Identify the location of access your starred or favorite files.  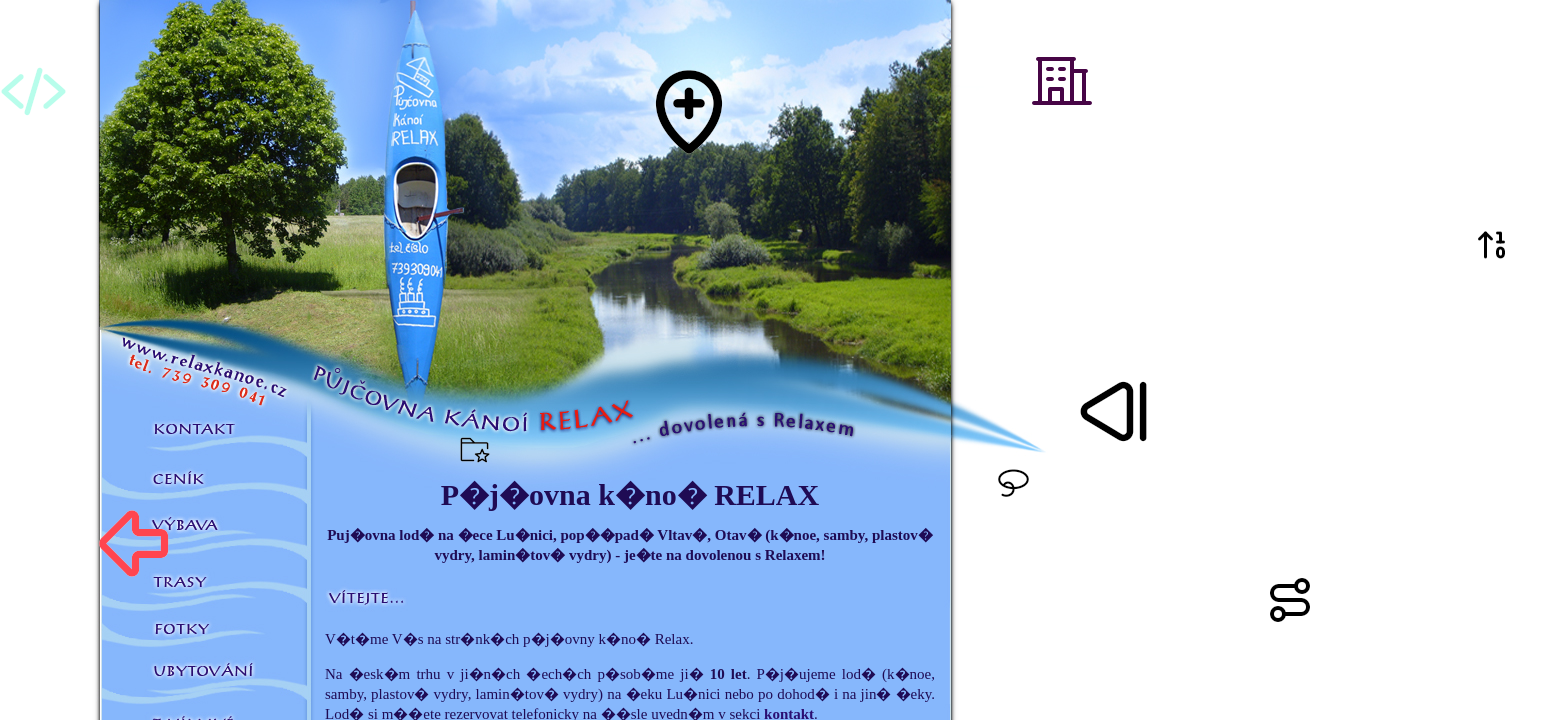
(474, 449).